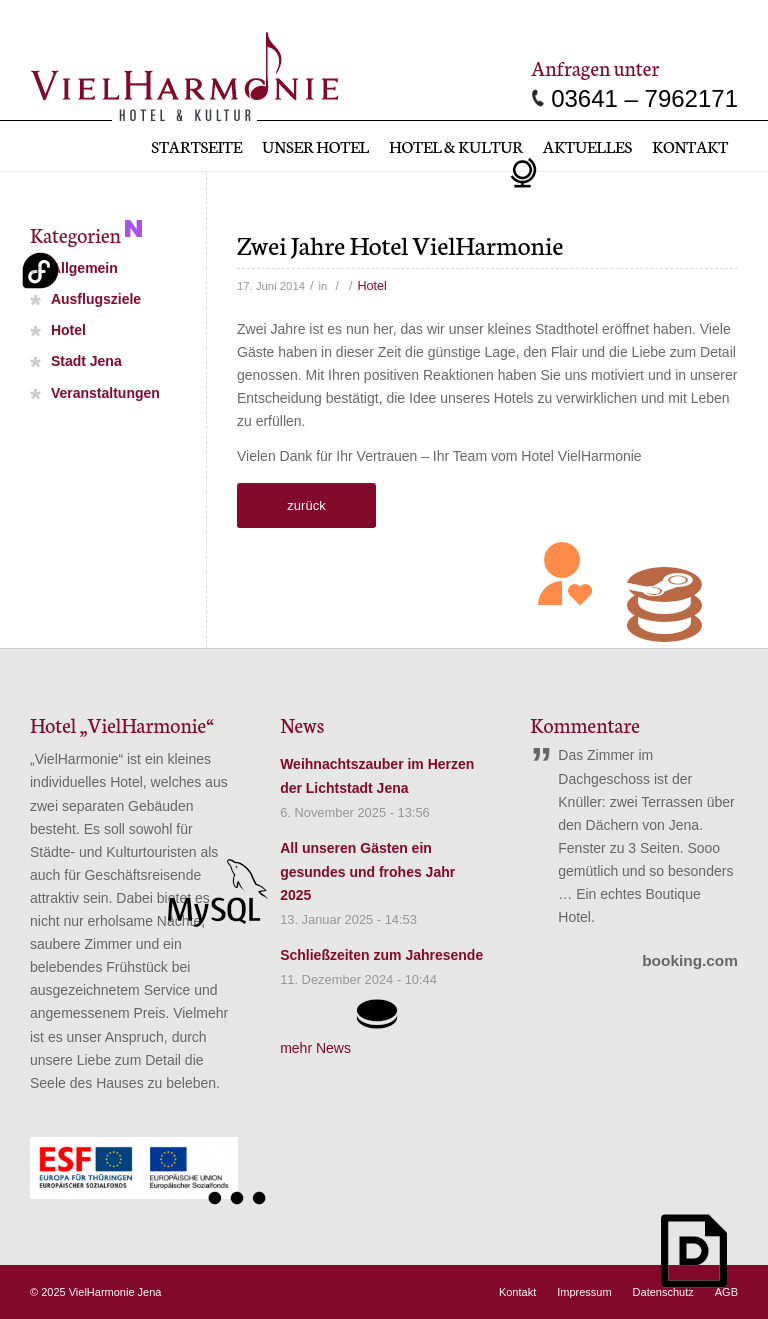 This screenshot has width=768, height=1319. What do you see at coordinates (664, 604) in the screenshot?
I see `visit steamdb website for steam game statistics` at bounding box center [664, 604].